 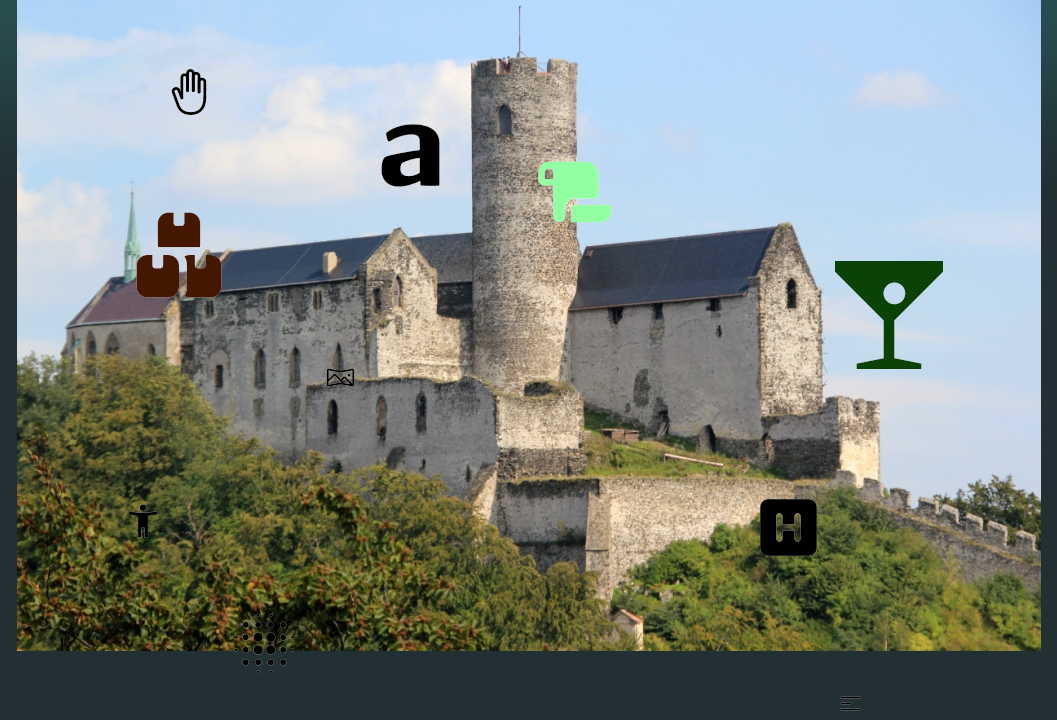 I want to click on view drink menu or beverage options, so click(x=889, y=315).